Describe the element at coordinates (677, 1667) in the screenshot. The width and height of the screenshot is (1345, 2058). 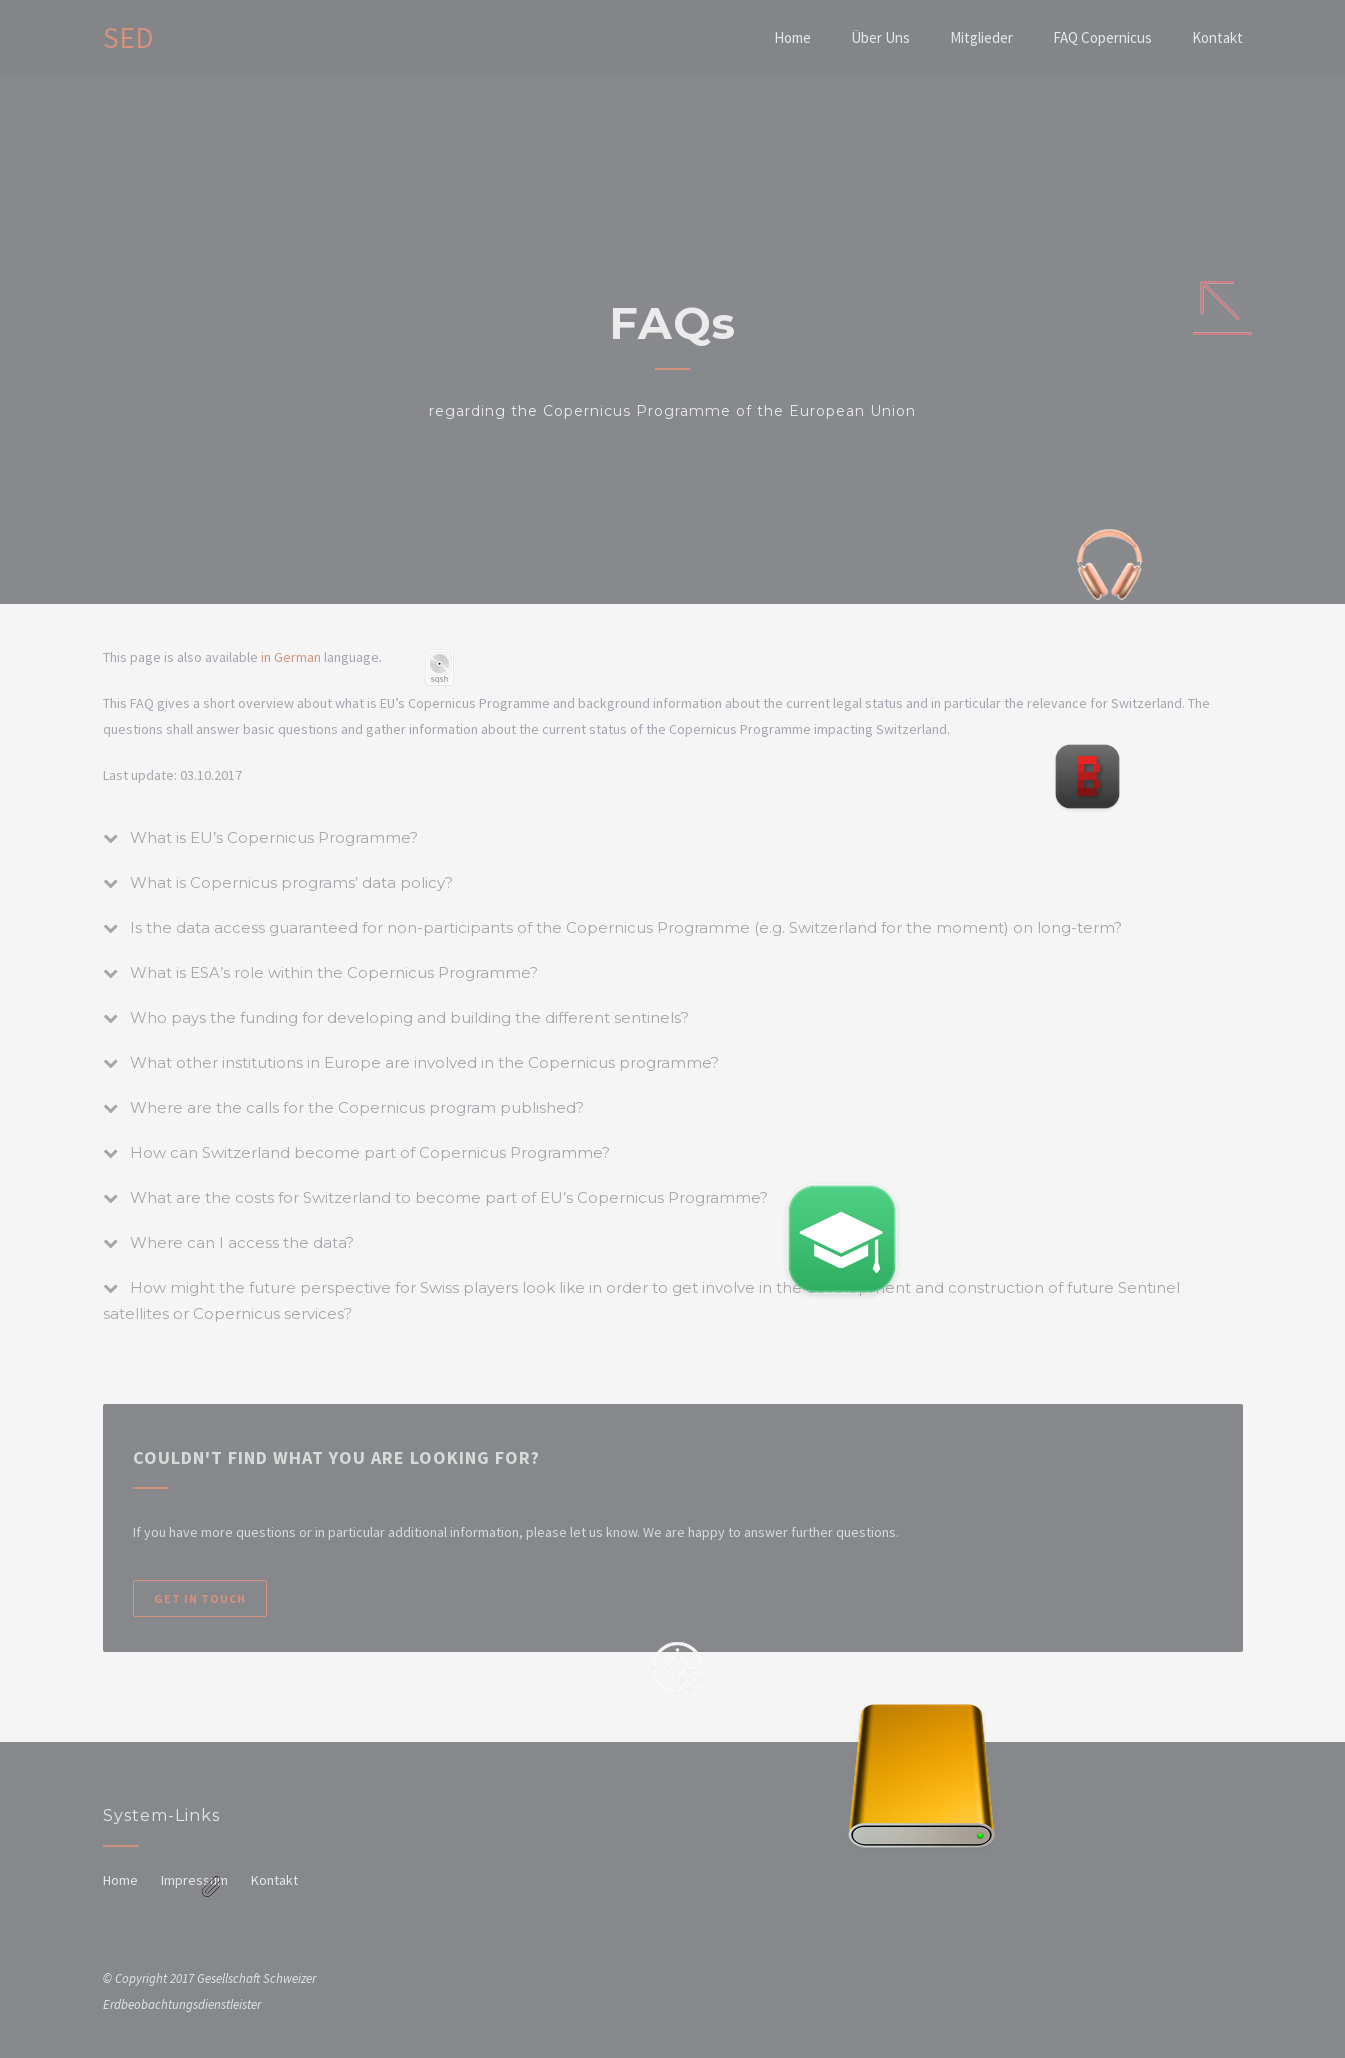
I see `camera is currently disabled or blocked` at that location.